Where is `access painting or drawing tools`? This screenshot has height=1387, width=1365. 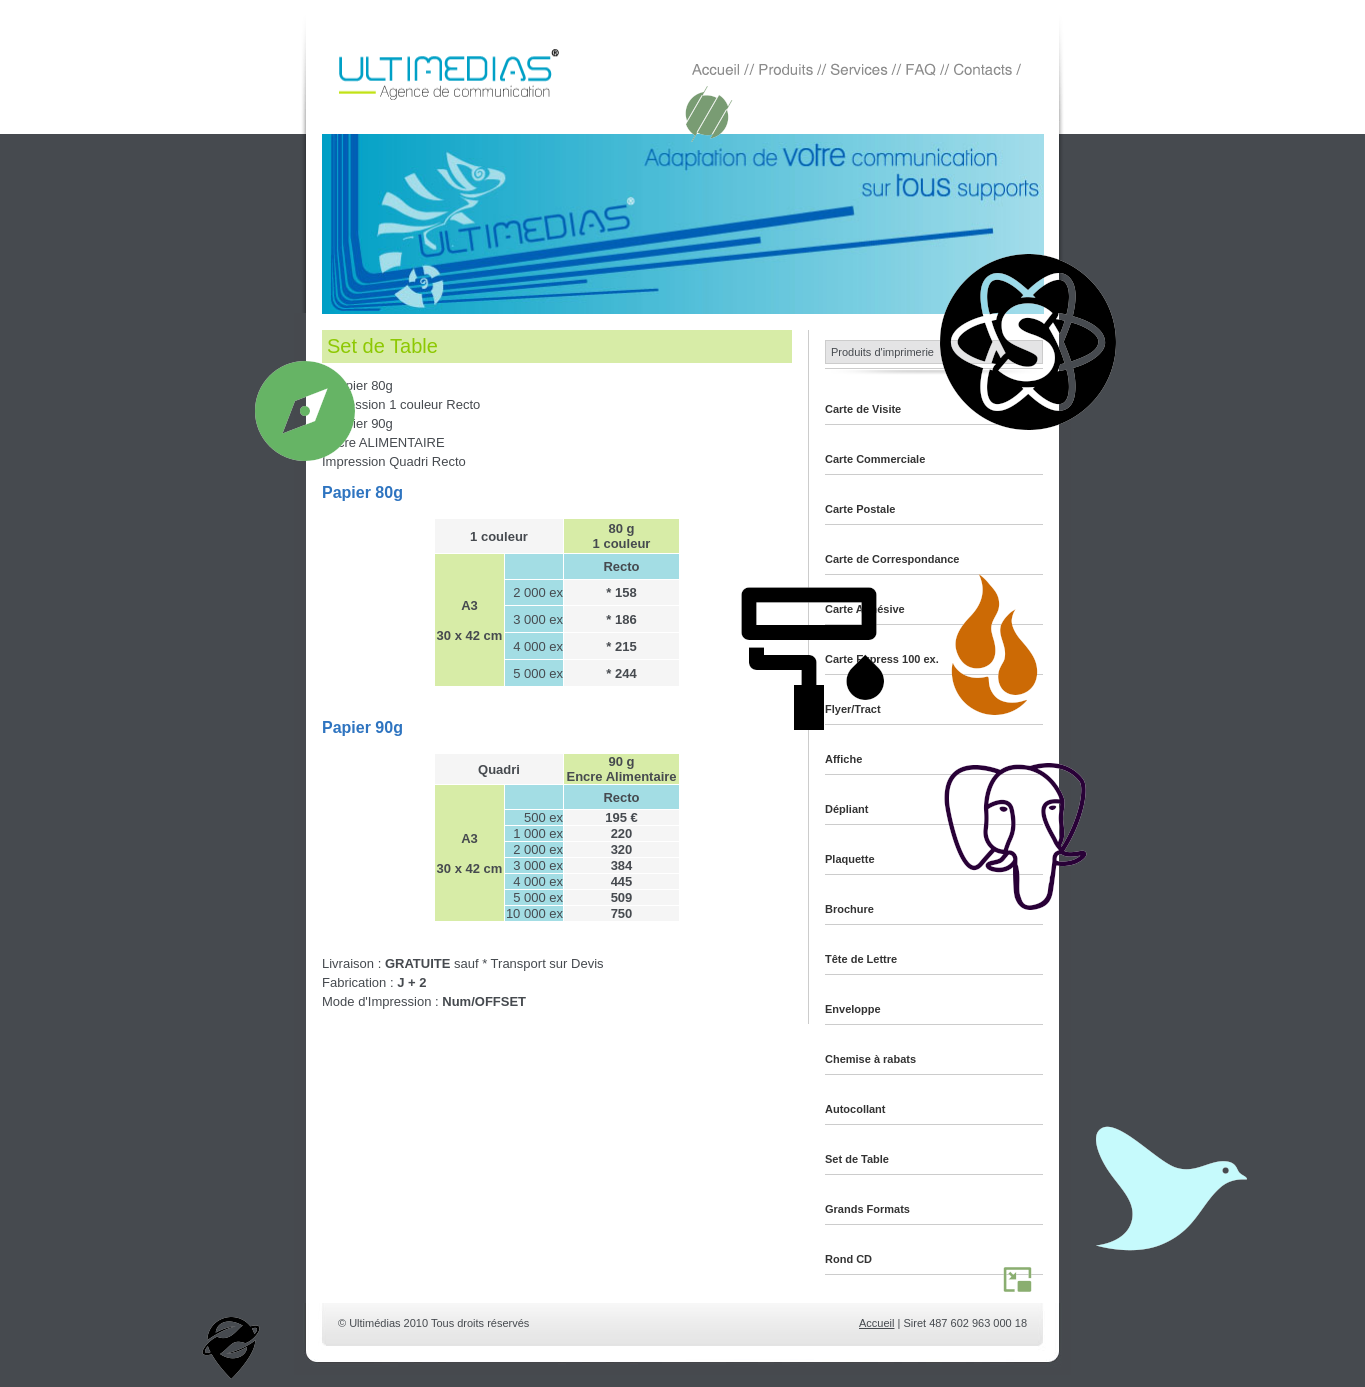 access painting or drawing tools is located at coordinates (809, 655).